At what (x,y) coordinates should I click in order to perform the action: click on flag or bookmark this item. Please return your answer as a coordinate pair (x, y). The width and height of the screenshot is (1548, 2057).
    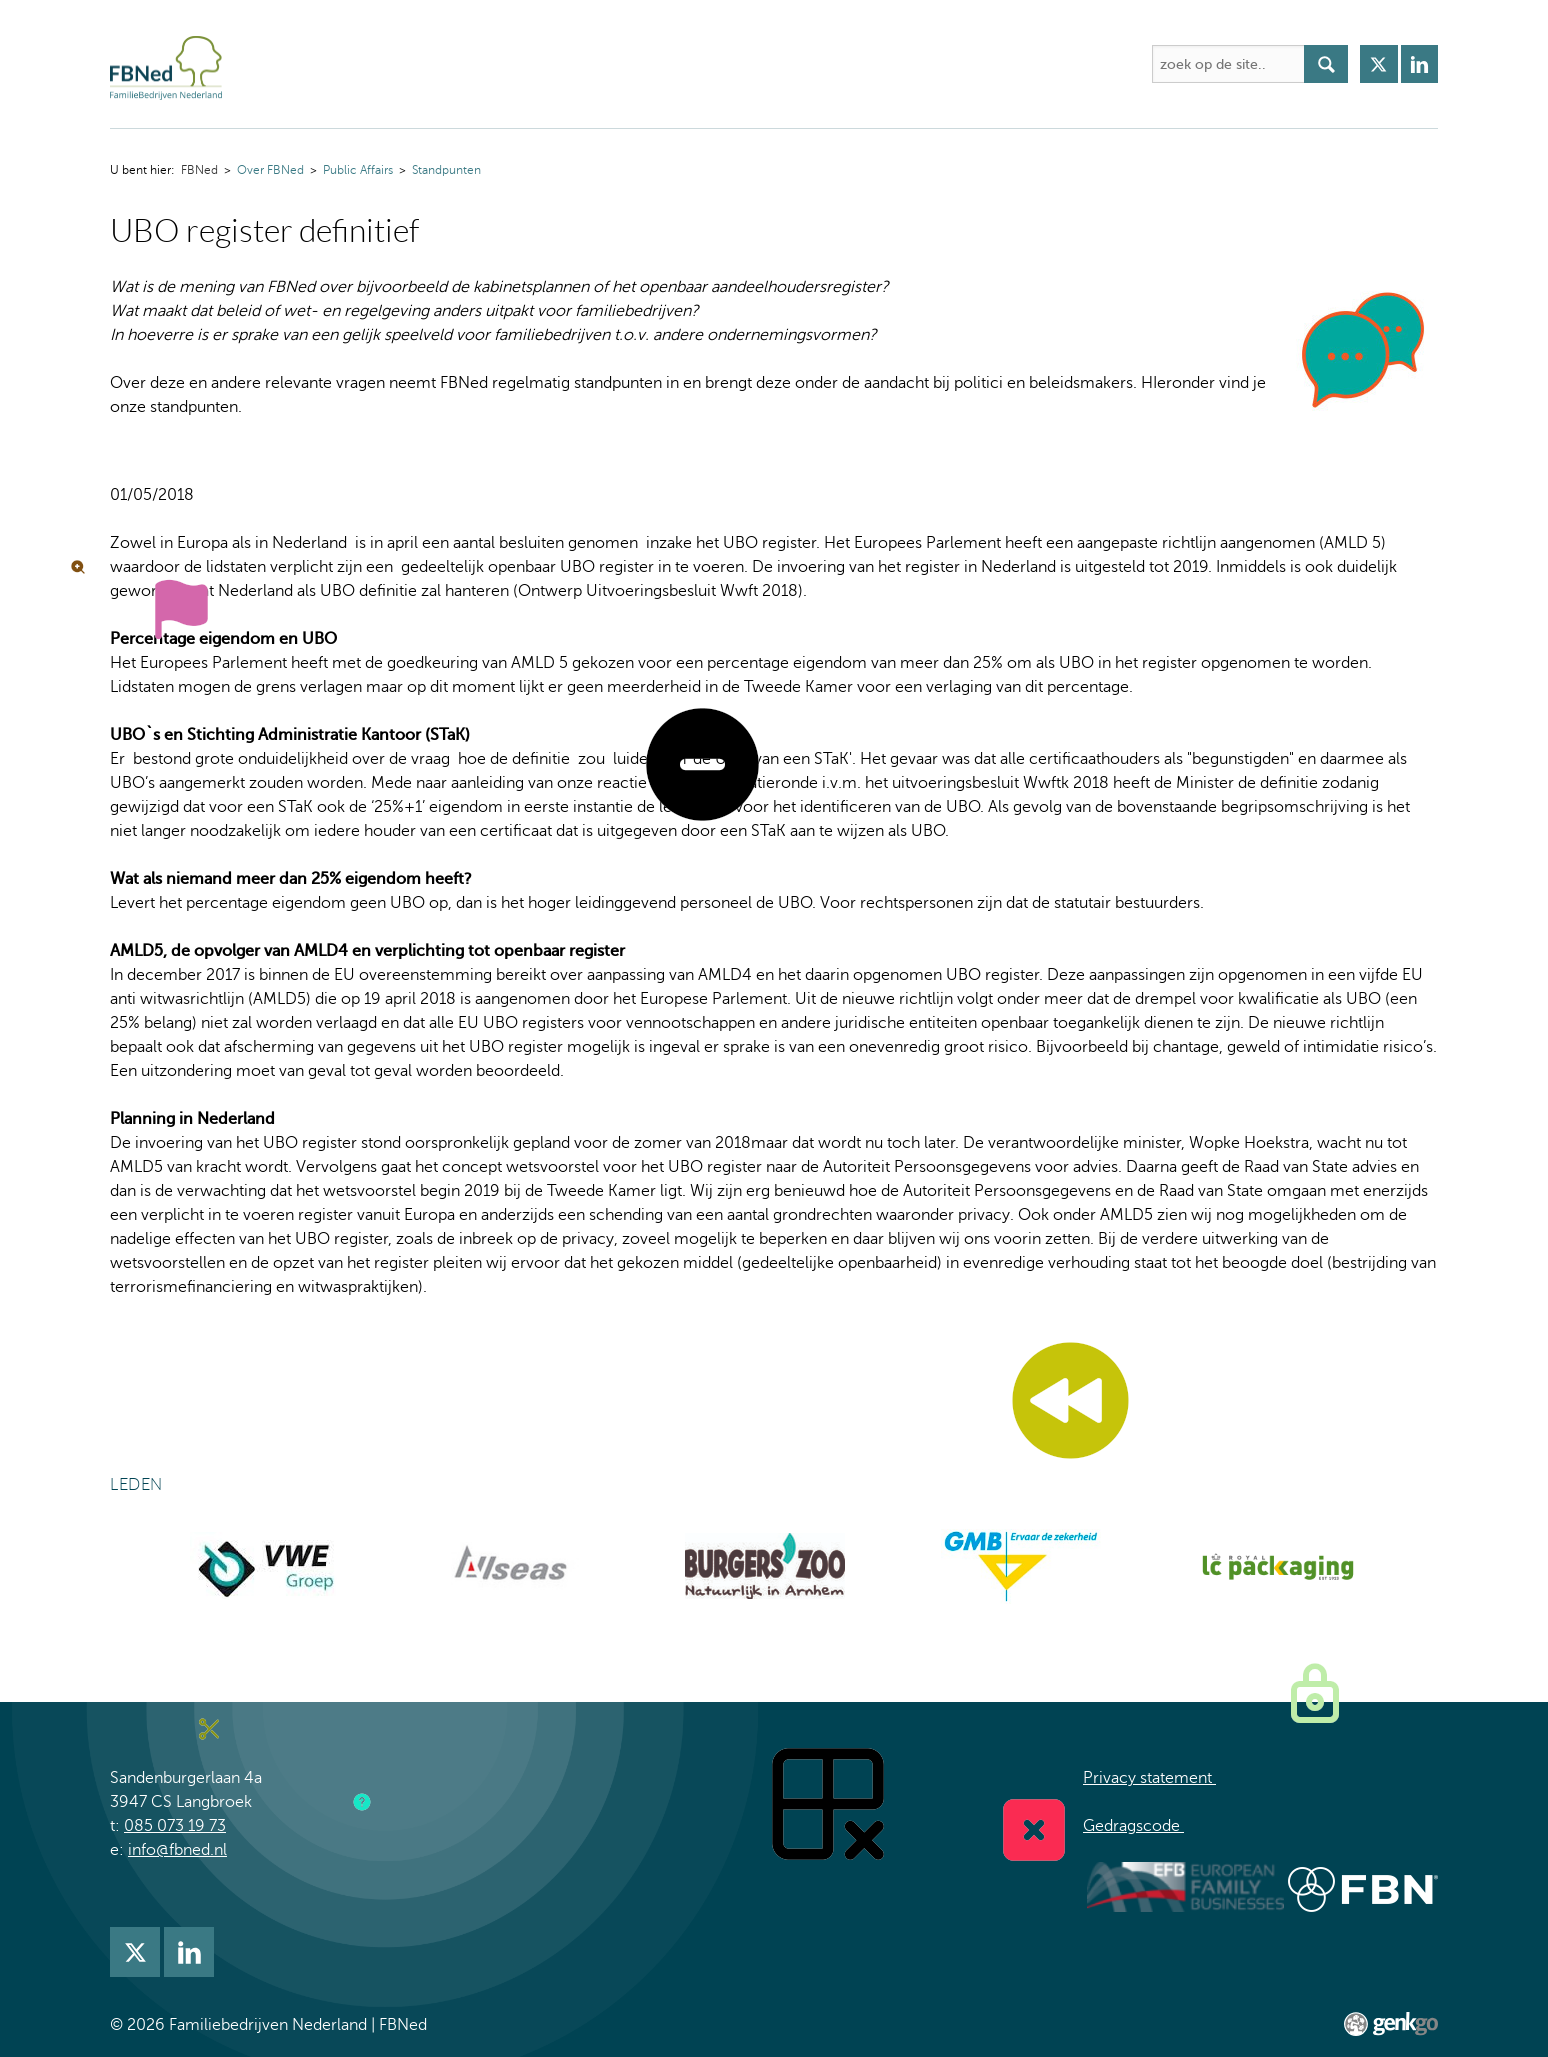
    Looking at the image, I should click on (181, 609).